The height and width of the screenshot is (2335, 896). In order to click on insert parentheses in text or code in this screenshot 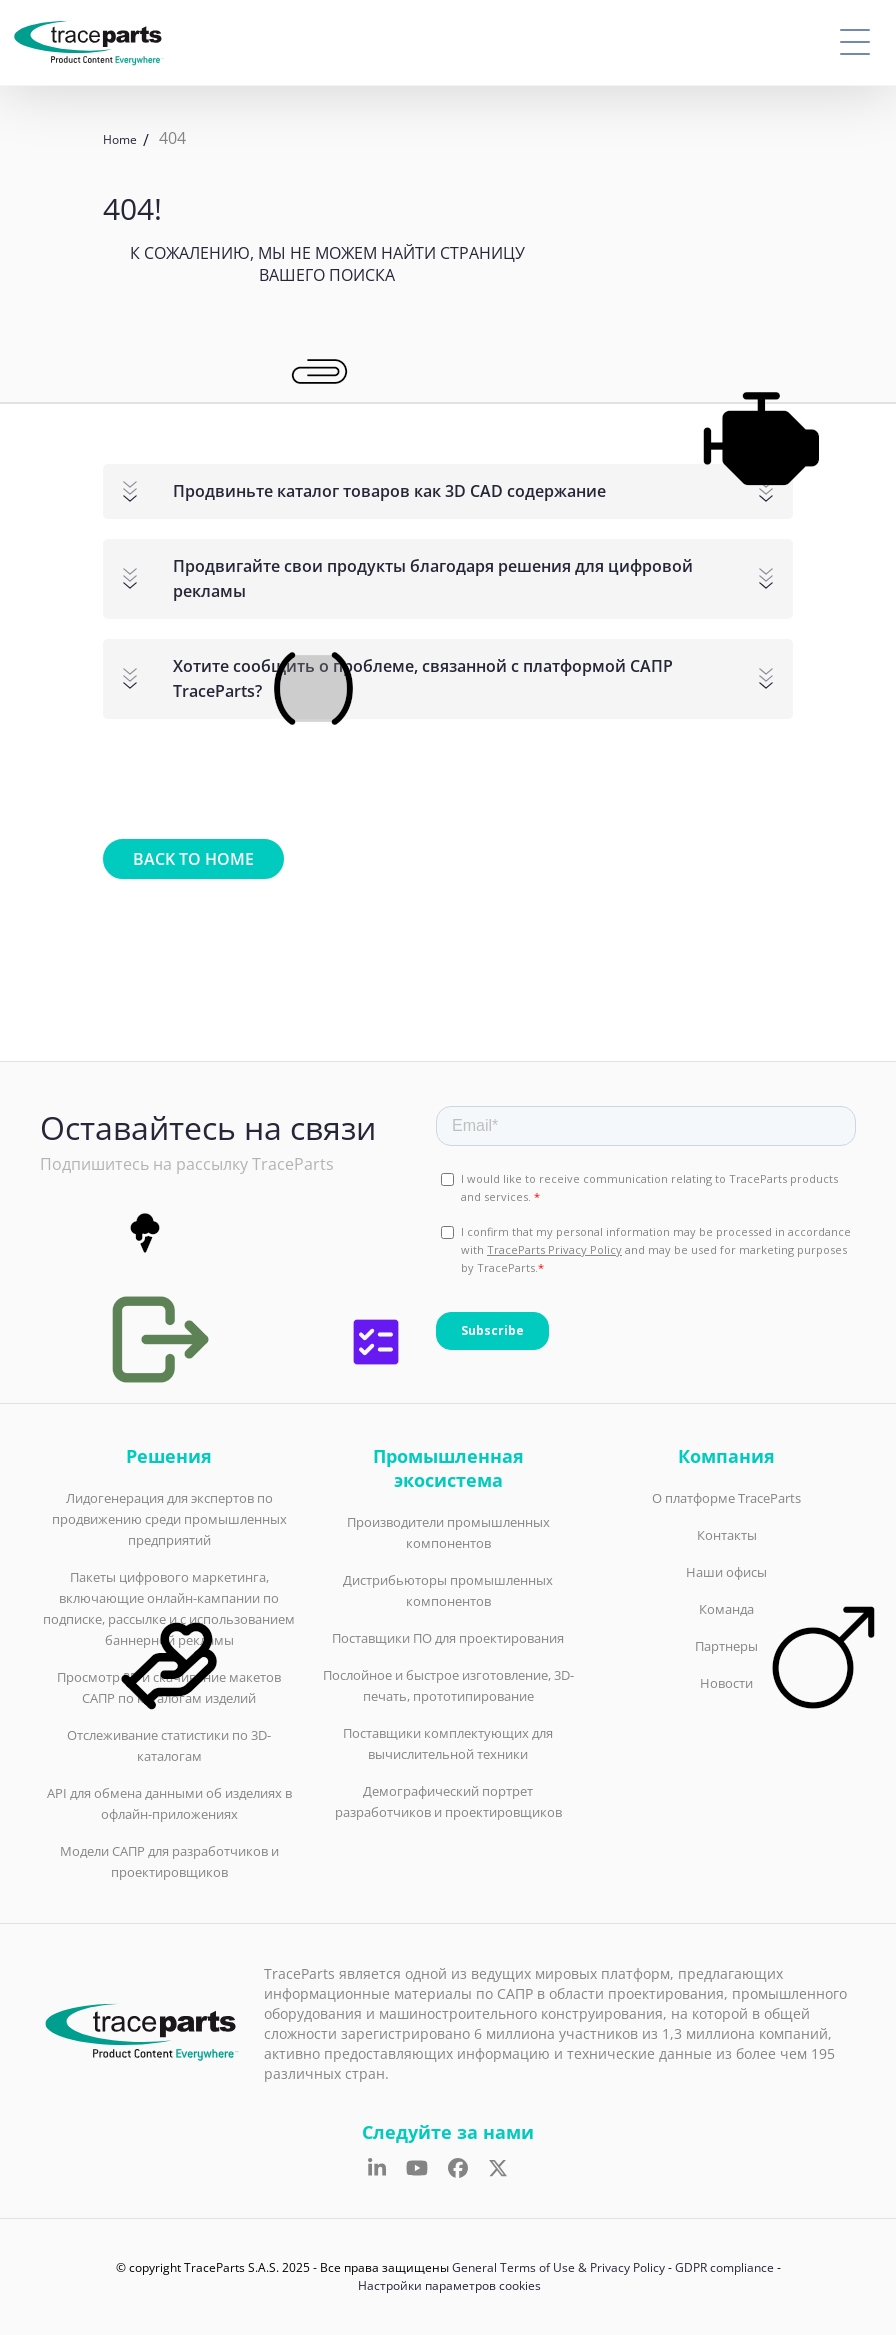, I will do `click(313, 688)`.